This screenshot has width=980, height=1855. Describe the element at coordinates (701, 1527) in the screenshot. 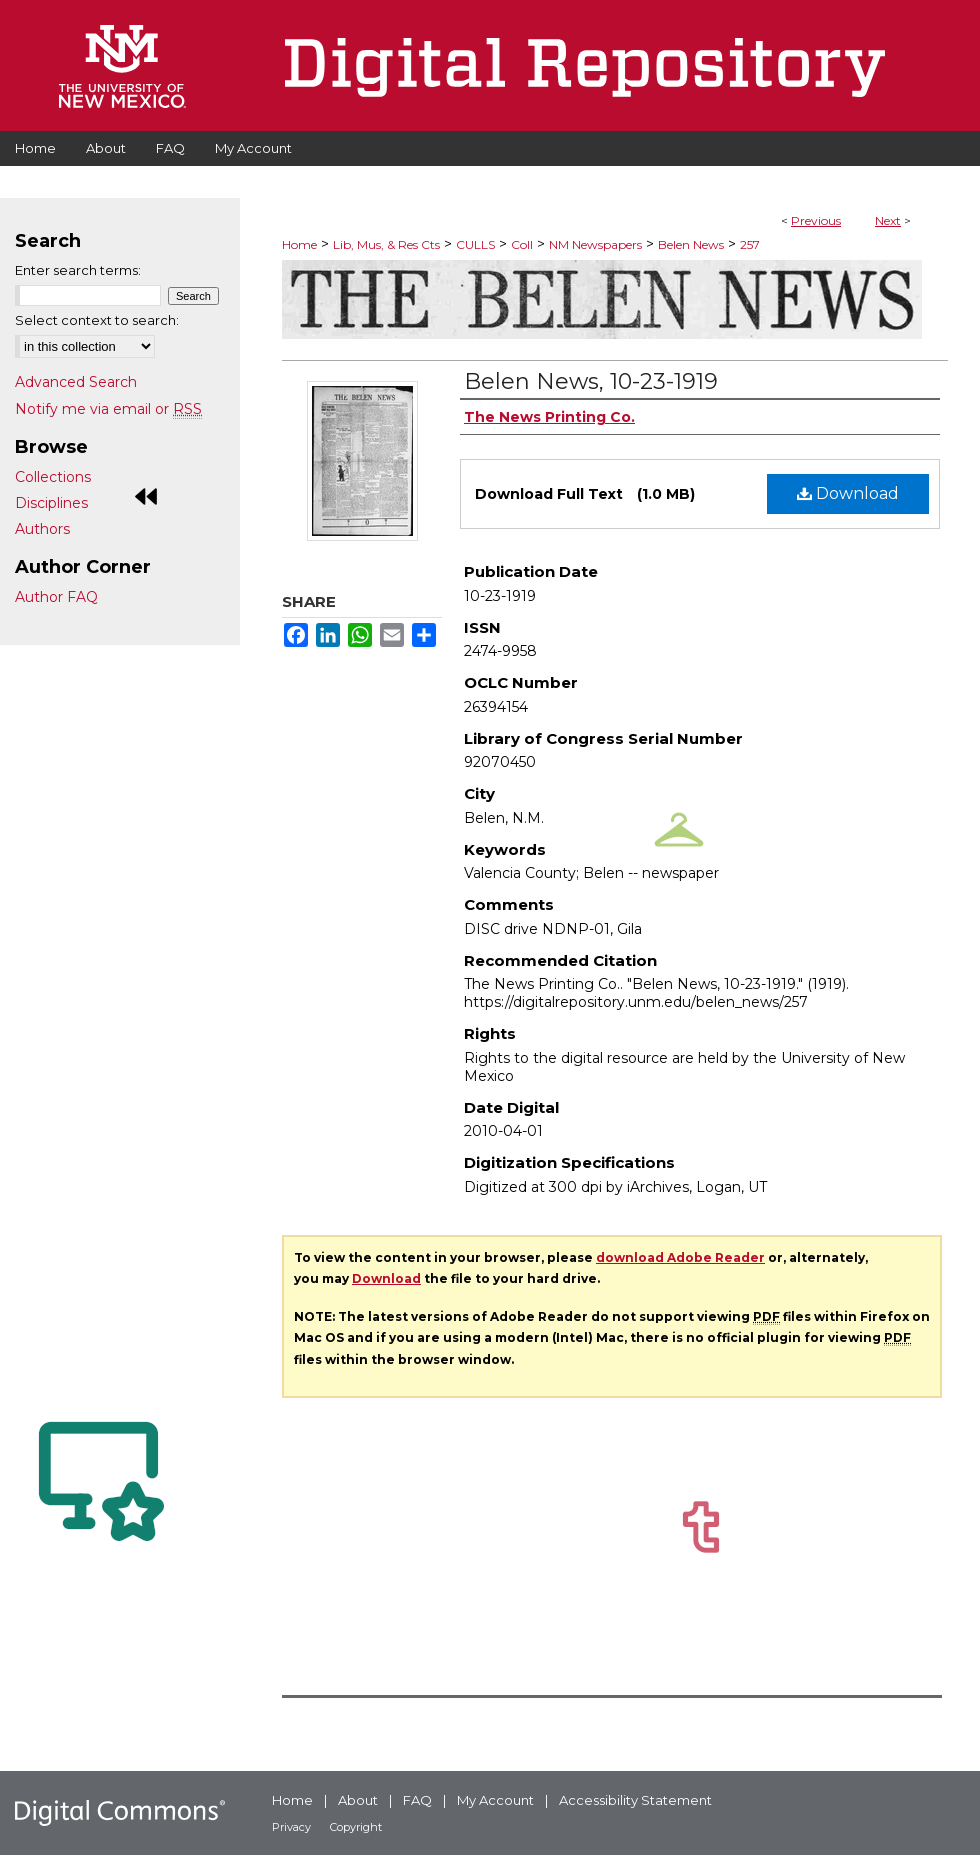

I see `open tumblr app` at that location.